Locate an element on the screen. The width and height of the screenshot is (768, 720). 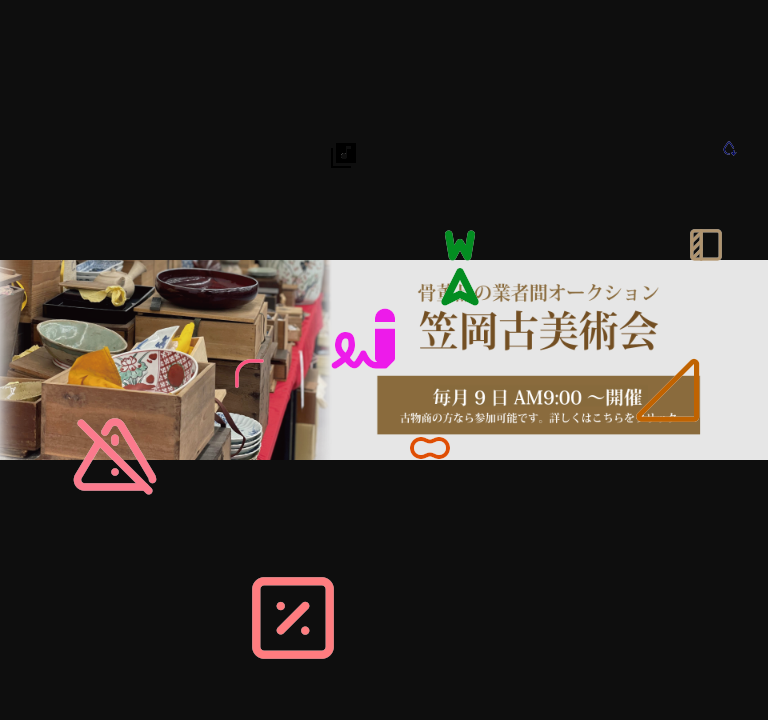
dismiss or disable warning notifications is located at coordinates (115, 457).